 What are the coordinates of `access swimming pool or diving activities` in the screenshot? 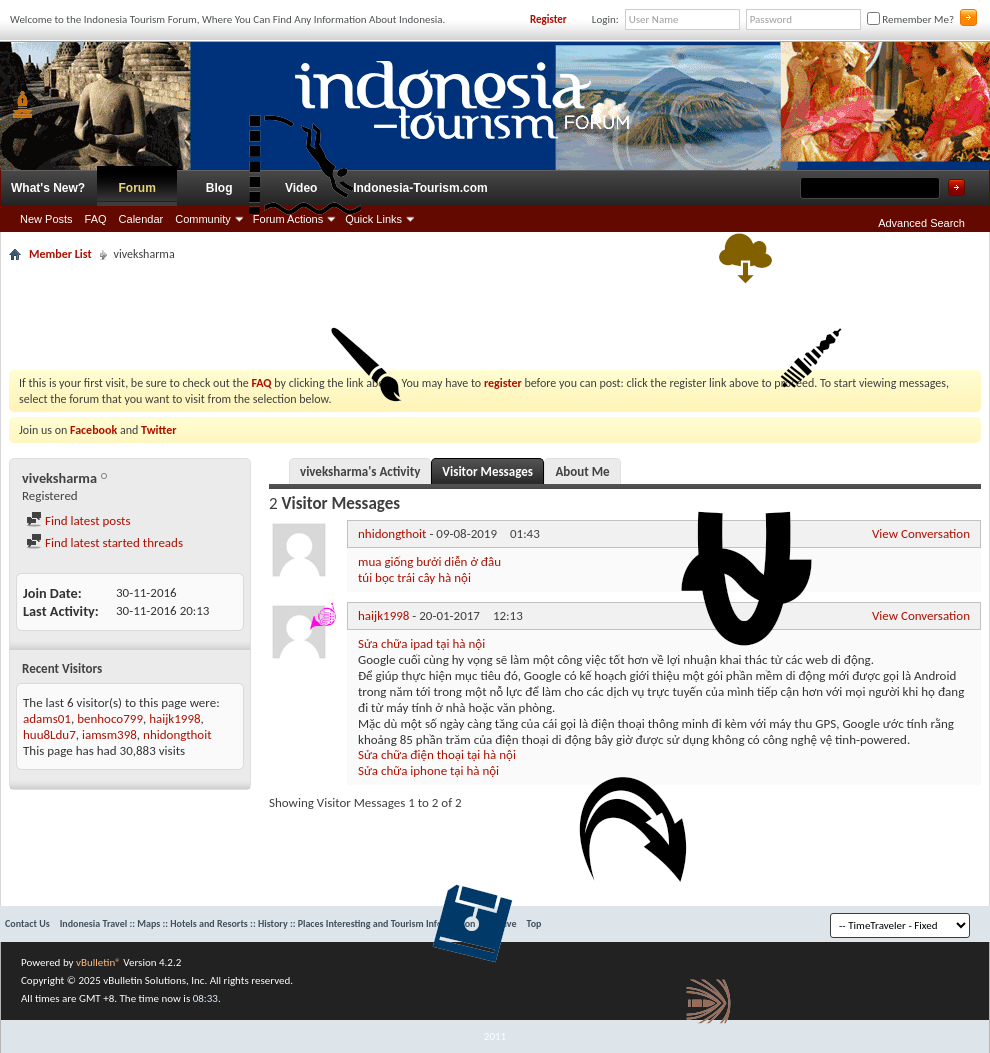 It's located at (304, 159).